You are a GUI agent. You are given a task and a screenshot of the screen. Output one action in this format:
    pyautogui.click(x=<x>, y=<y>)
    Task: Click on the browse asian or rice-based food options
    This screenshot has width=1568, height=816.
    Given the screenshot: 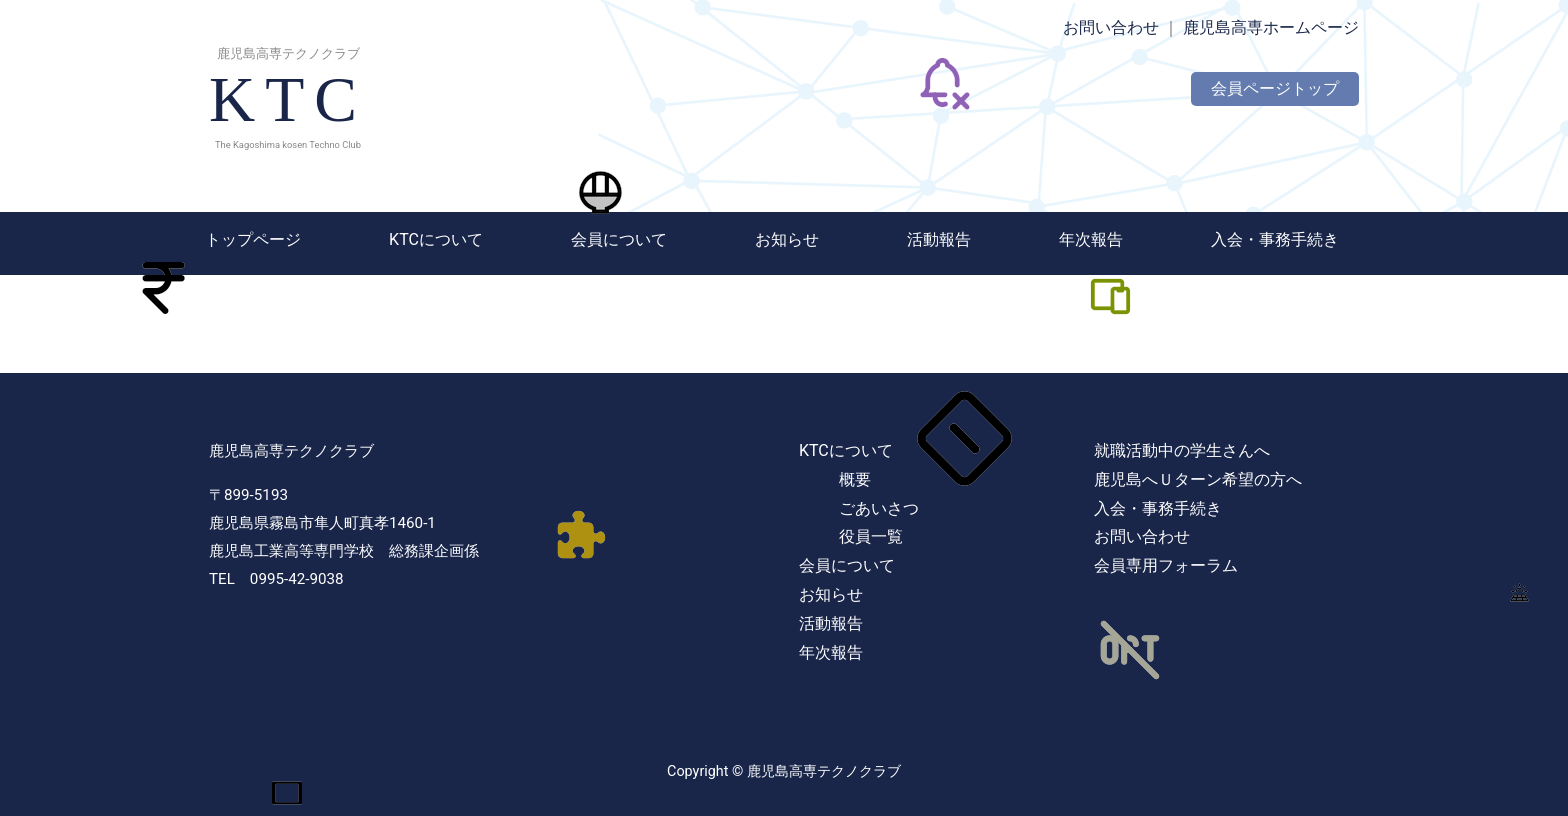 What is the action you would take?
    pyautogui.click(x=600, y=192)
    